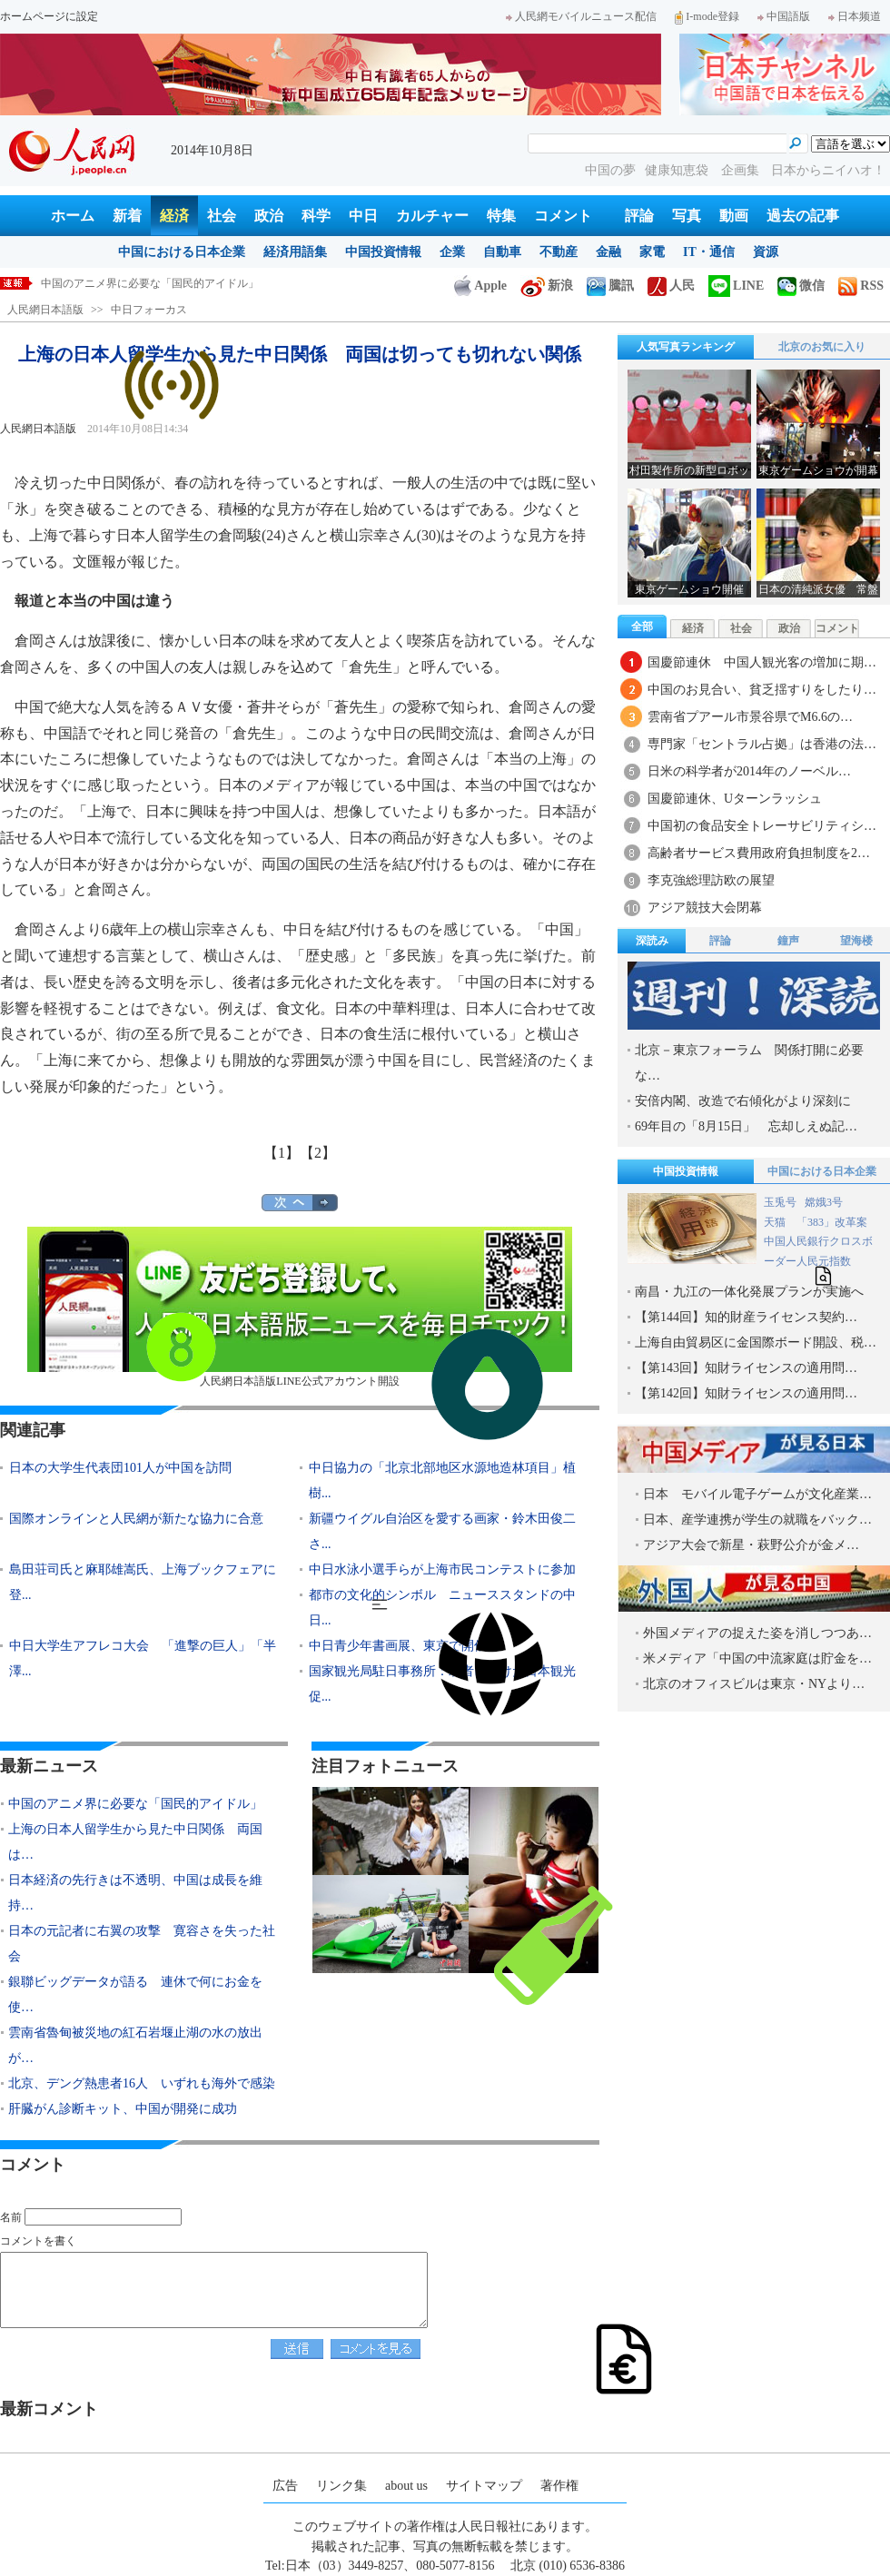  Describe the element at coordinates (551, 1948) in the screenshot. I see `browse or access beer and beverage options` at that location.